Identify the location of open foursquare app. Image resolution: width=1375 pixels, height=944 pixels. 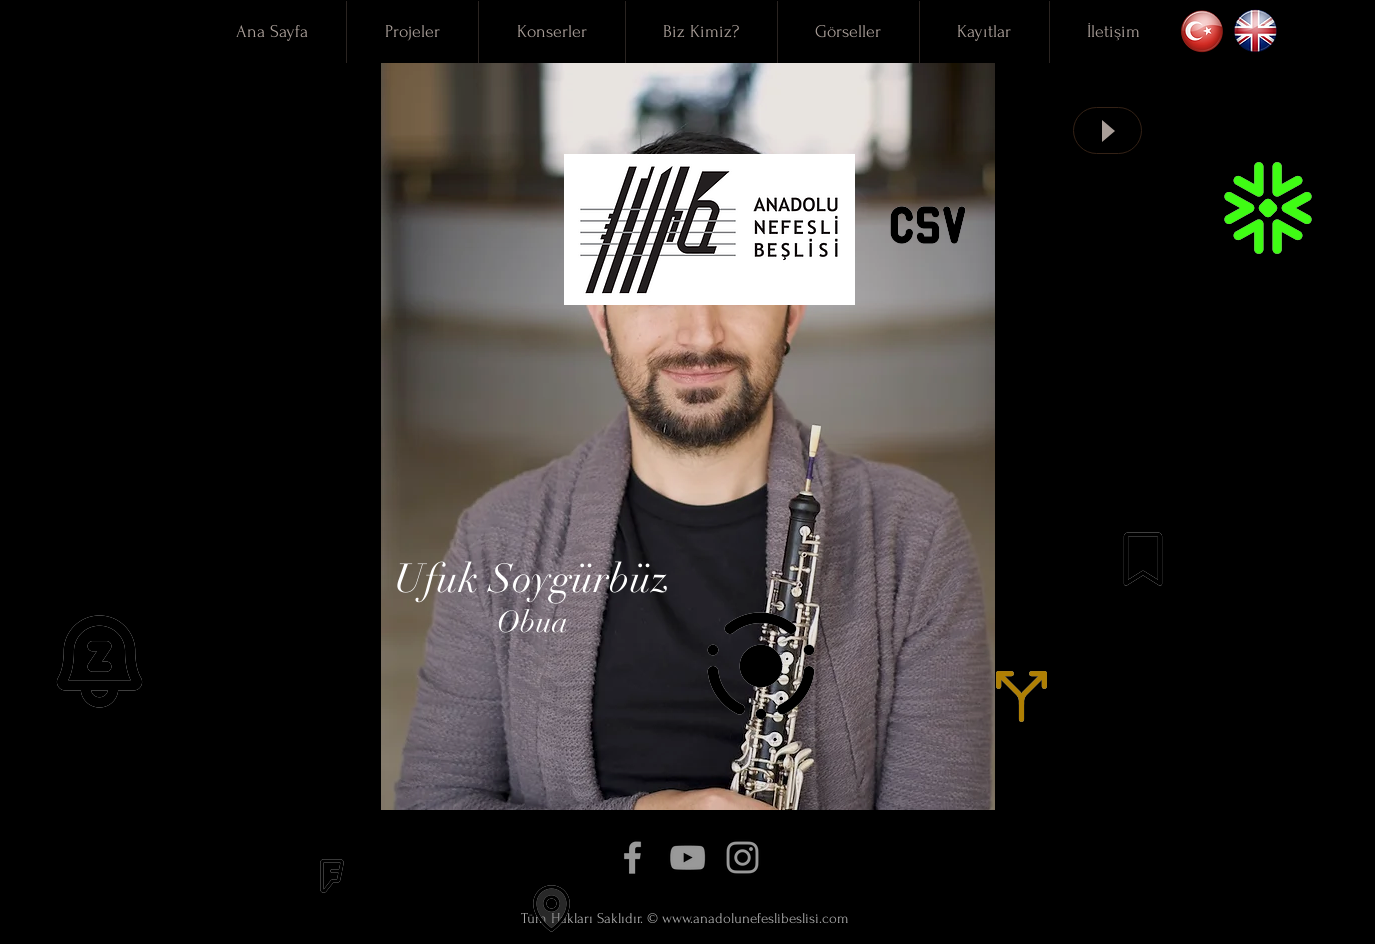
(332, 876).